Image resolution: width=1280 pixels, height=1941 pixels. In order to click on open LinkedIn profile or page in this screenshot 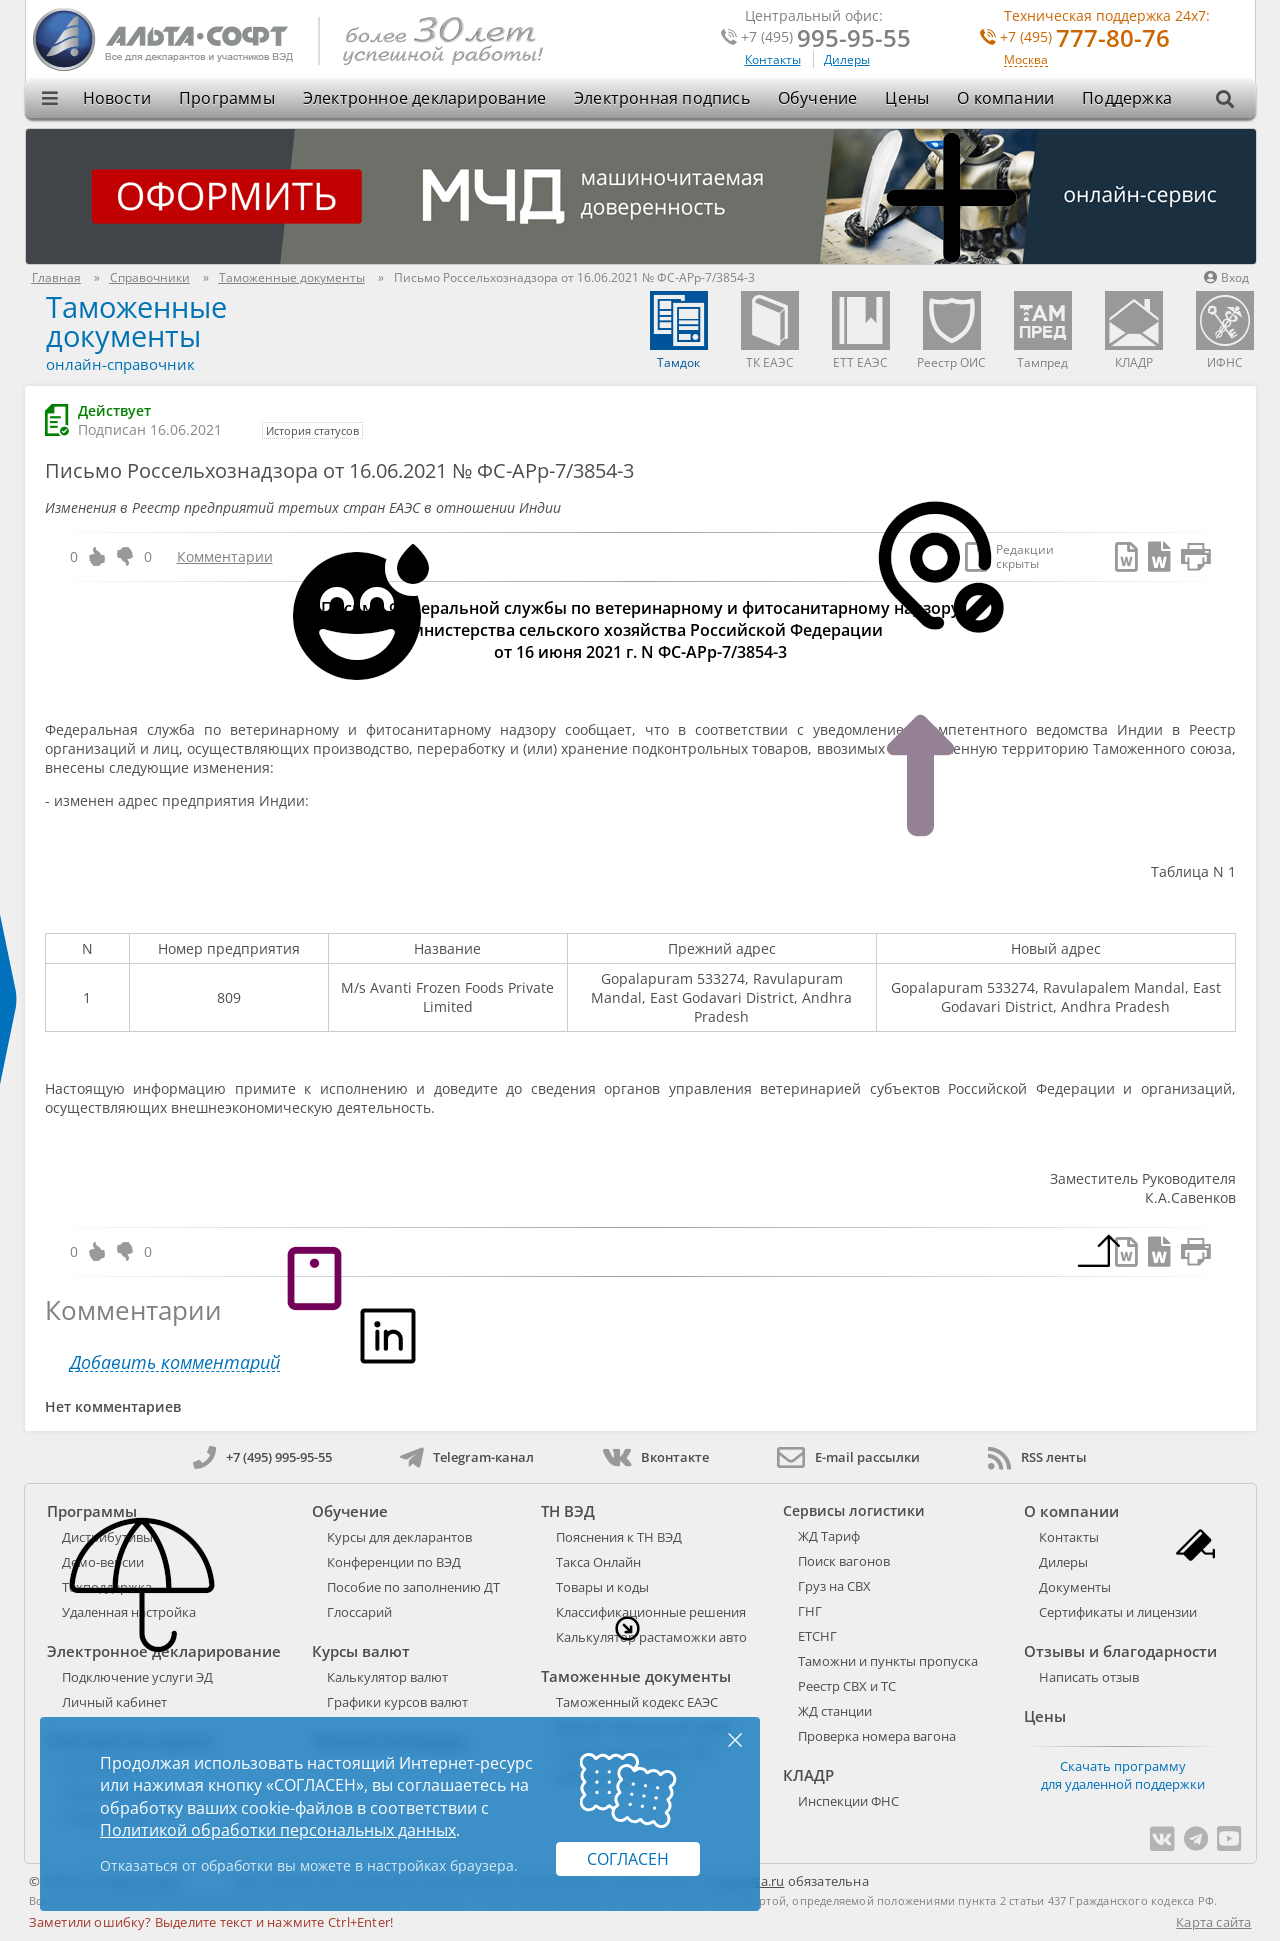, I will do `click(388, 1336)`.